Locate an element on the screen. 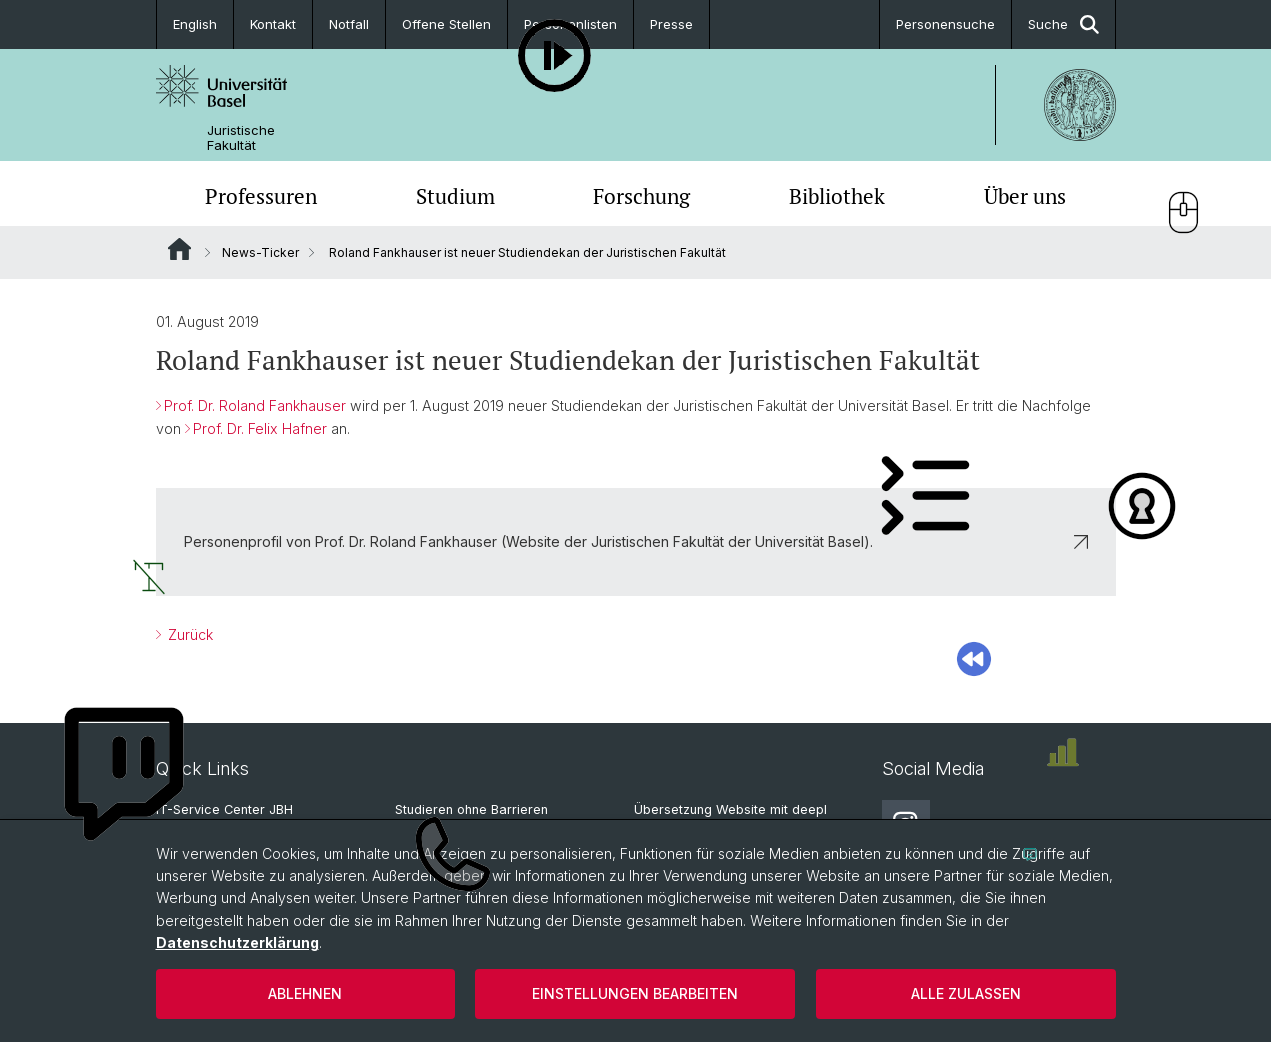 The image size is (1271, 1042). collapse or minimize list items is located at coordinates (925, 495).